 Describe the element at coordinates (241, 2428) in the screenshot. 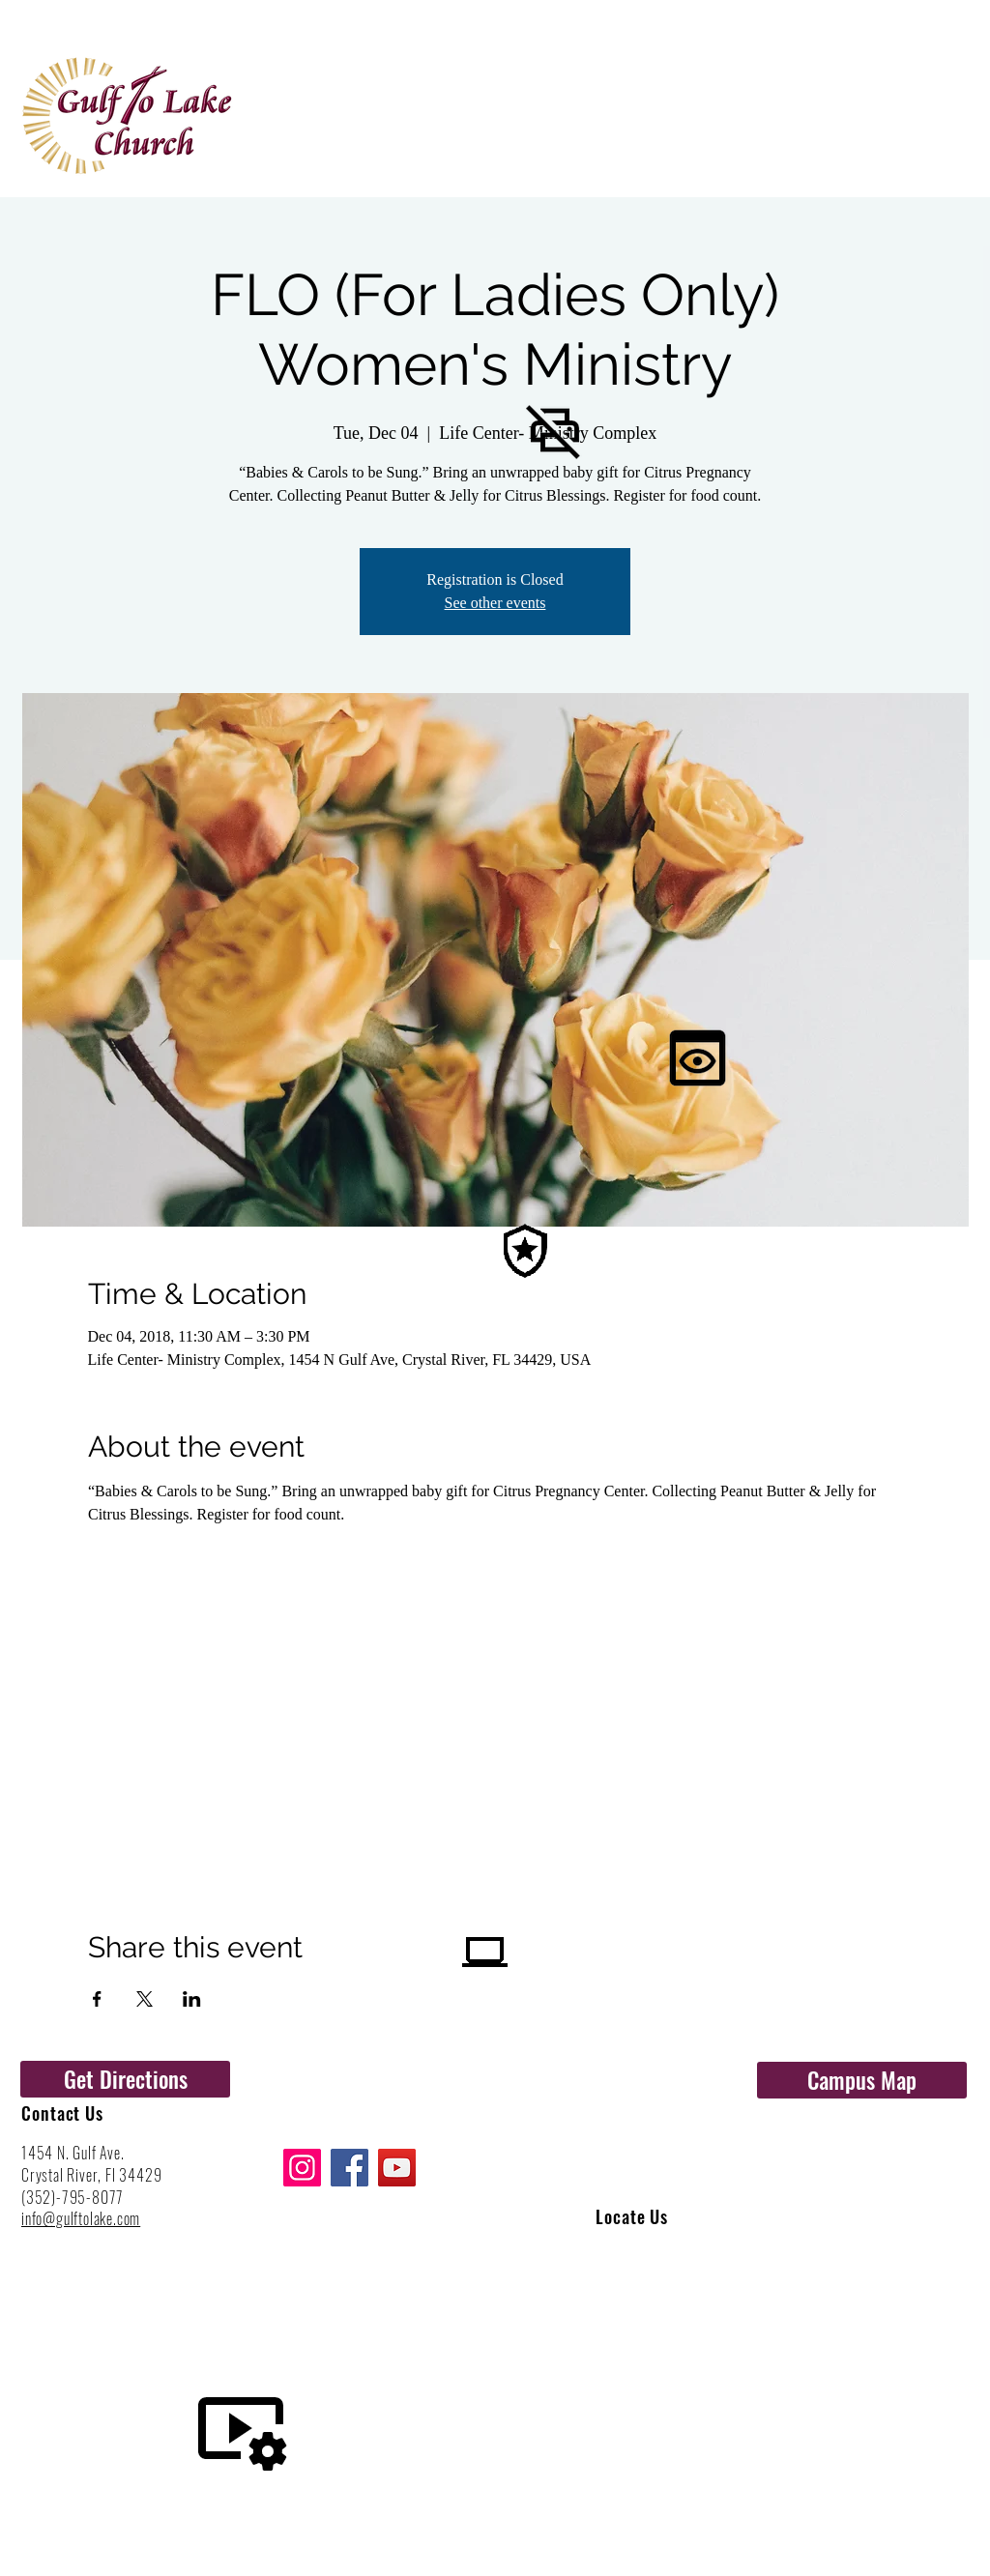

I see `access video playback settings` at that location.